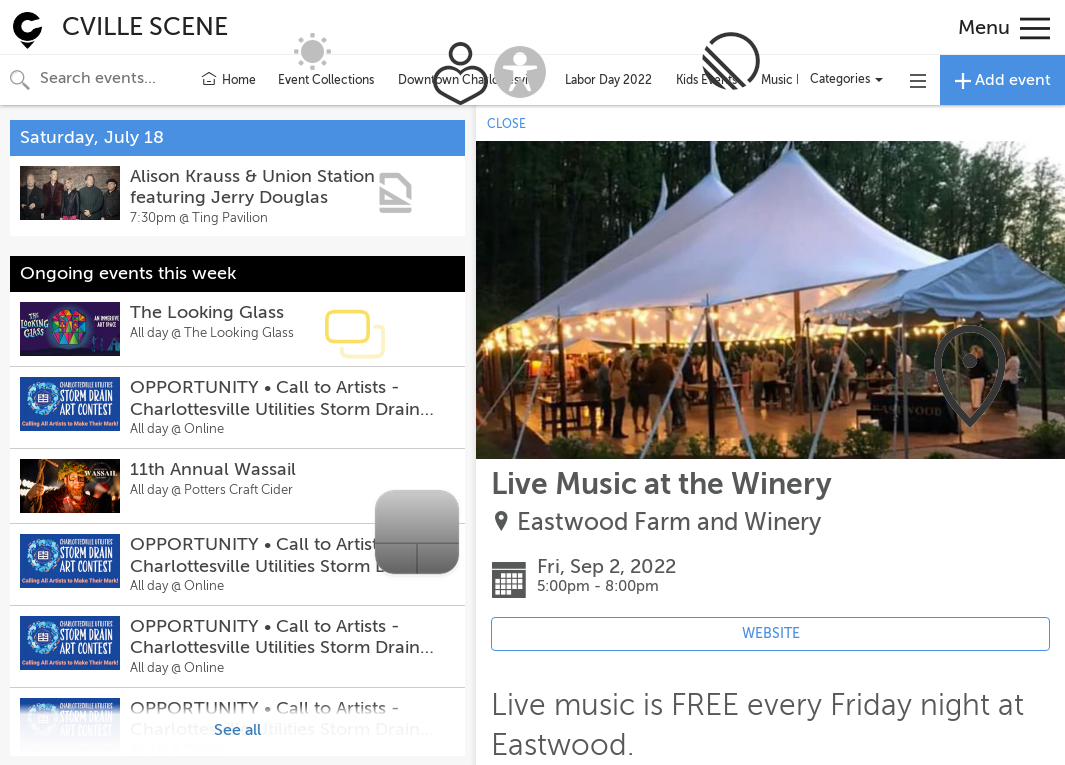 The width and height of the screenshot is (1065, 765). I want to click on open accessibility settings, so click(520, 72).